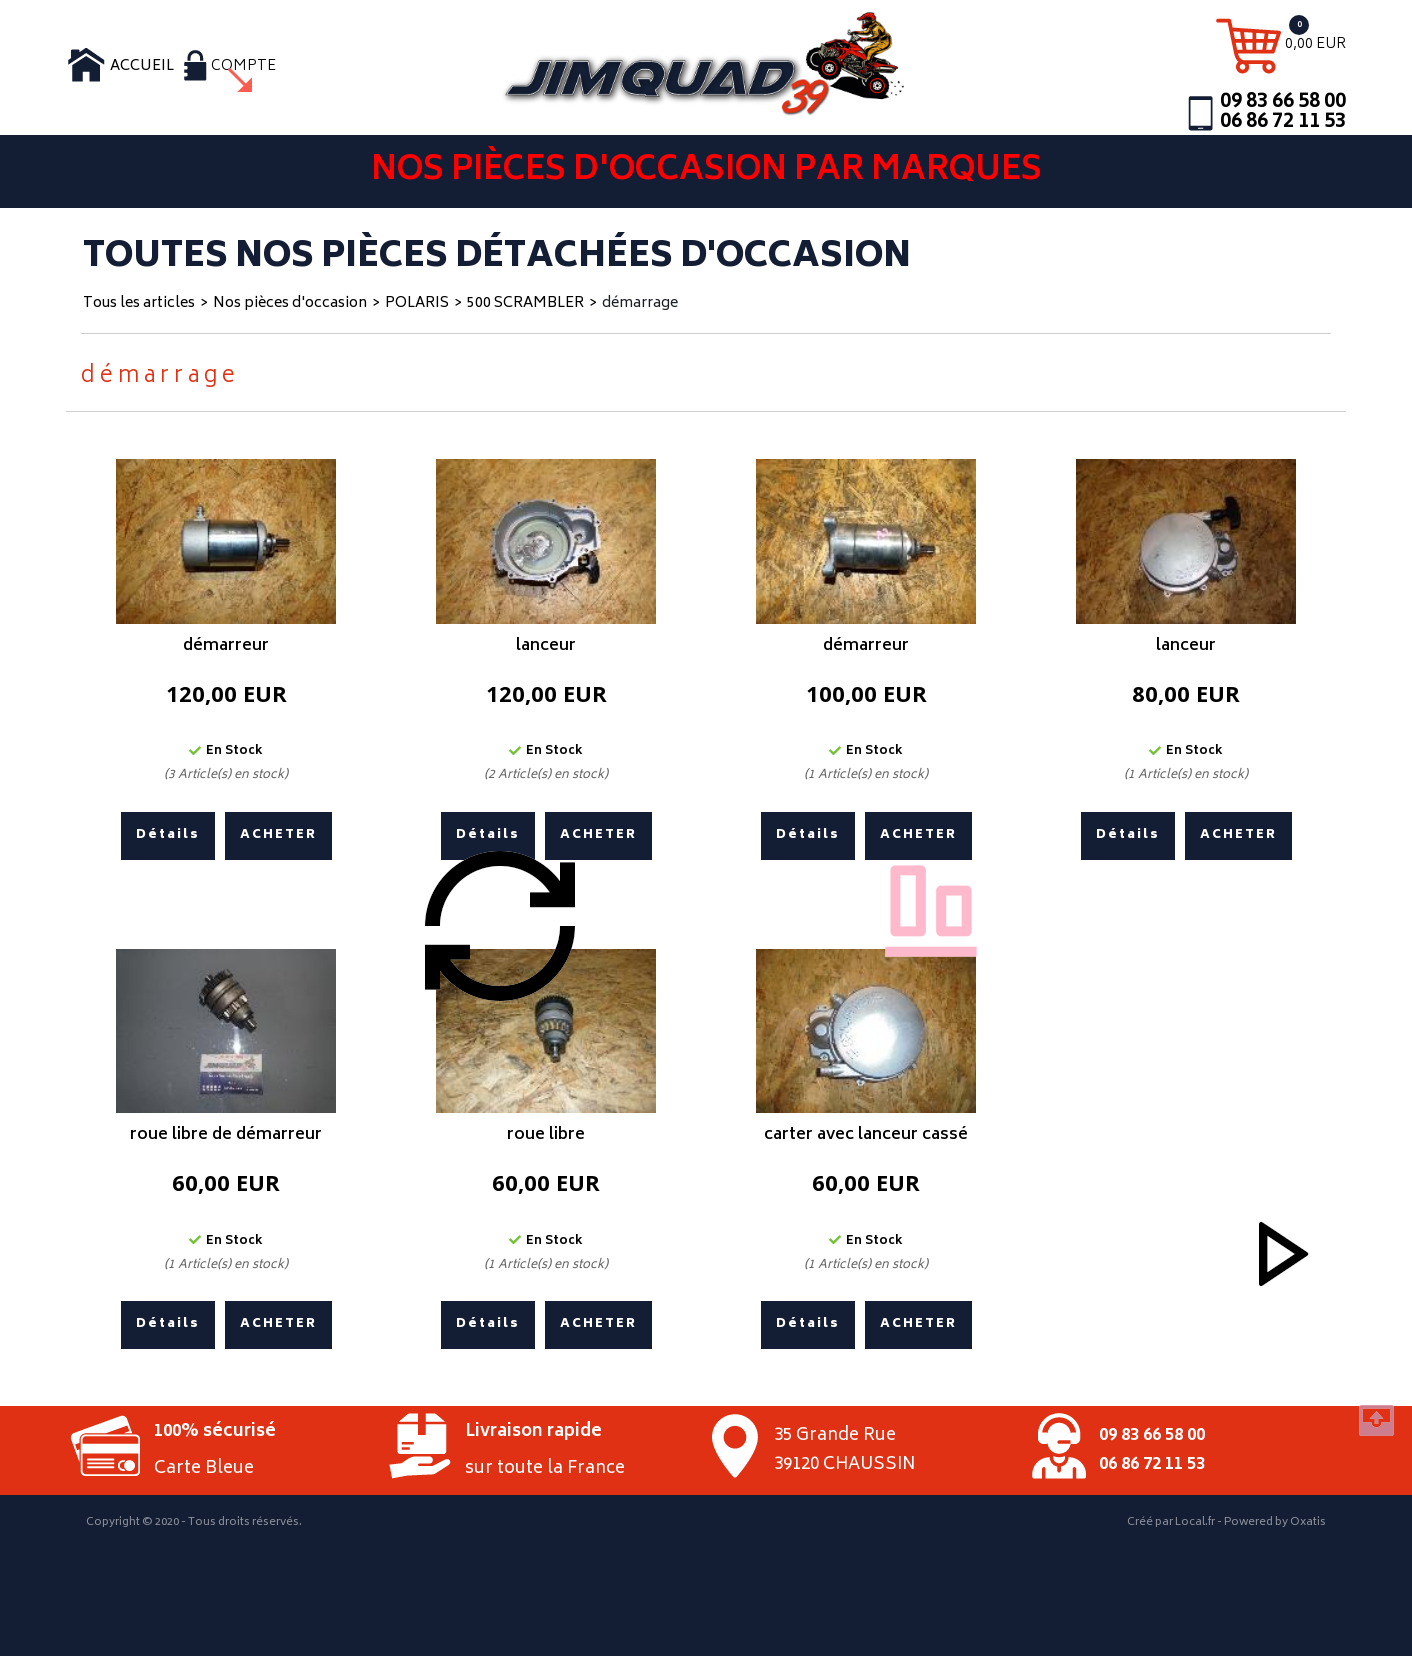 This screenshot has height=1656, width=1412. Describe the element at coordinates (240, 80) in the screenshot. I see `navigate to the next section below` at that location.